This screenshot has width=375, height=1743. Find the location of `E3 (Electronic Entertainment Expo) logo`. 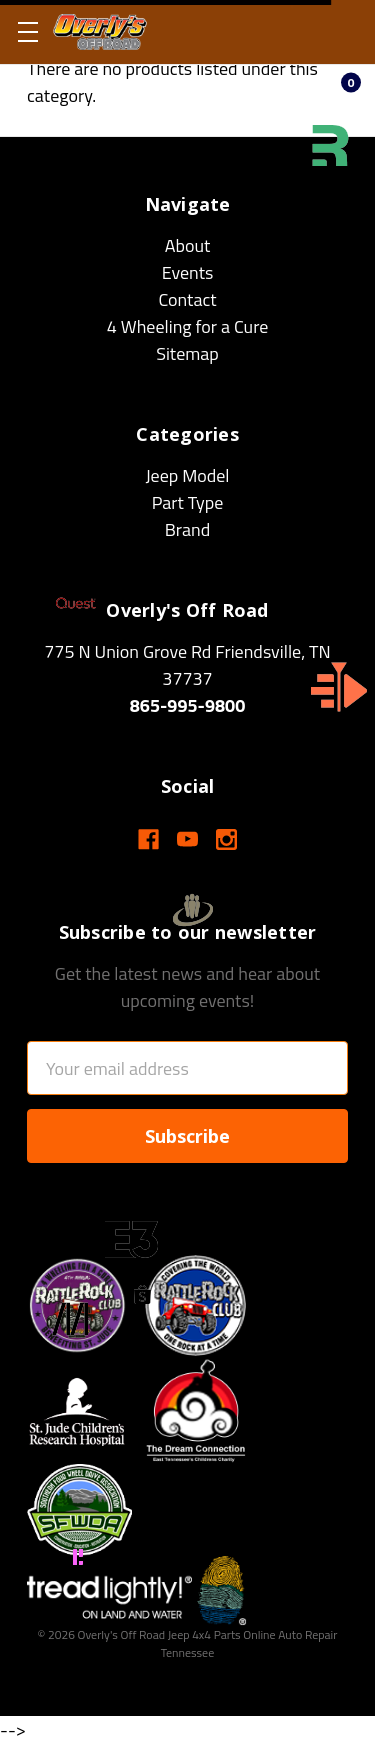

E3 (Electronic Entertainment Expo) logo is located at coordinates (131, 1239).